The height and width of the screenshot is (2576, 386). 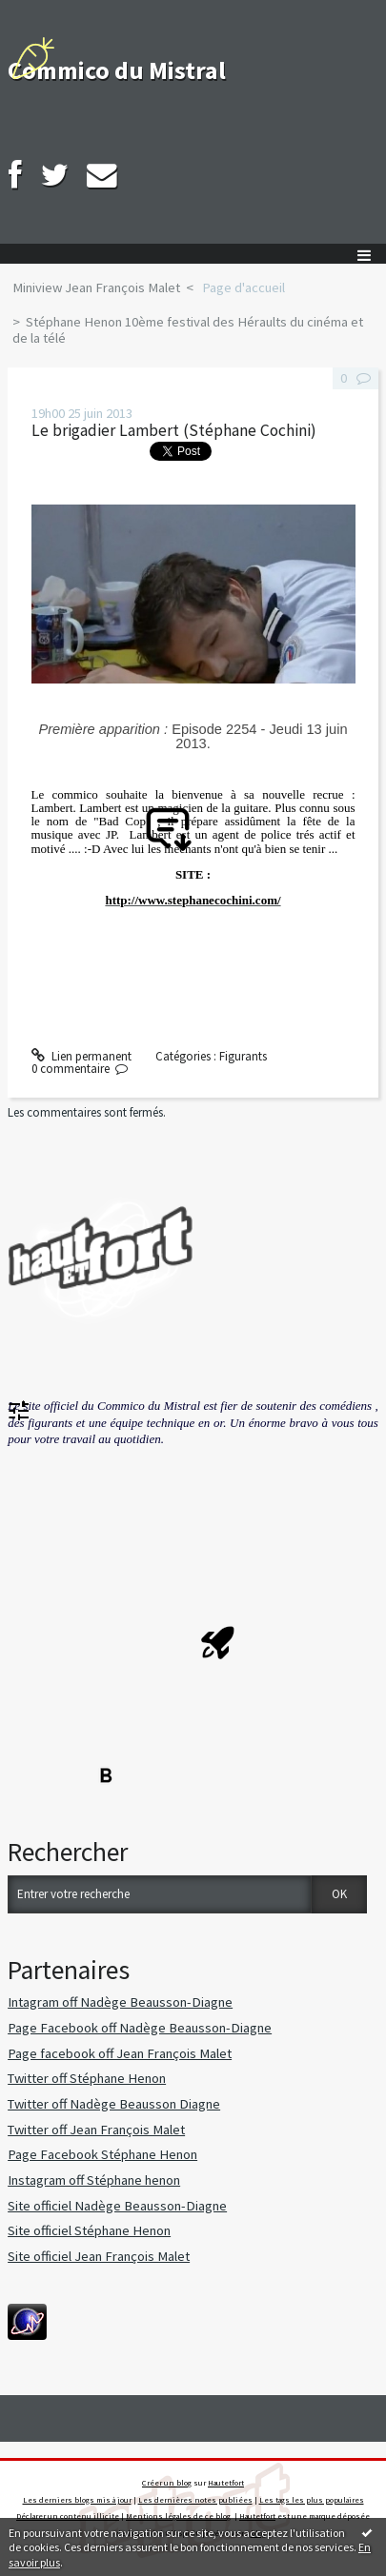 What do you see at coordinates (168, 827) in the screenshot?
I see `download message or conversation` at bounding box center [168, 827].